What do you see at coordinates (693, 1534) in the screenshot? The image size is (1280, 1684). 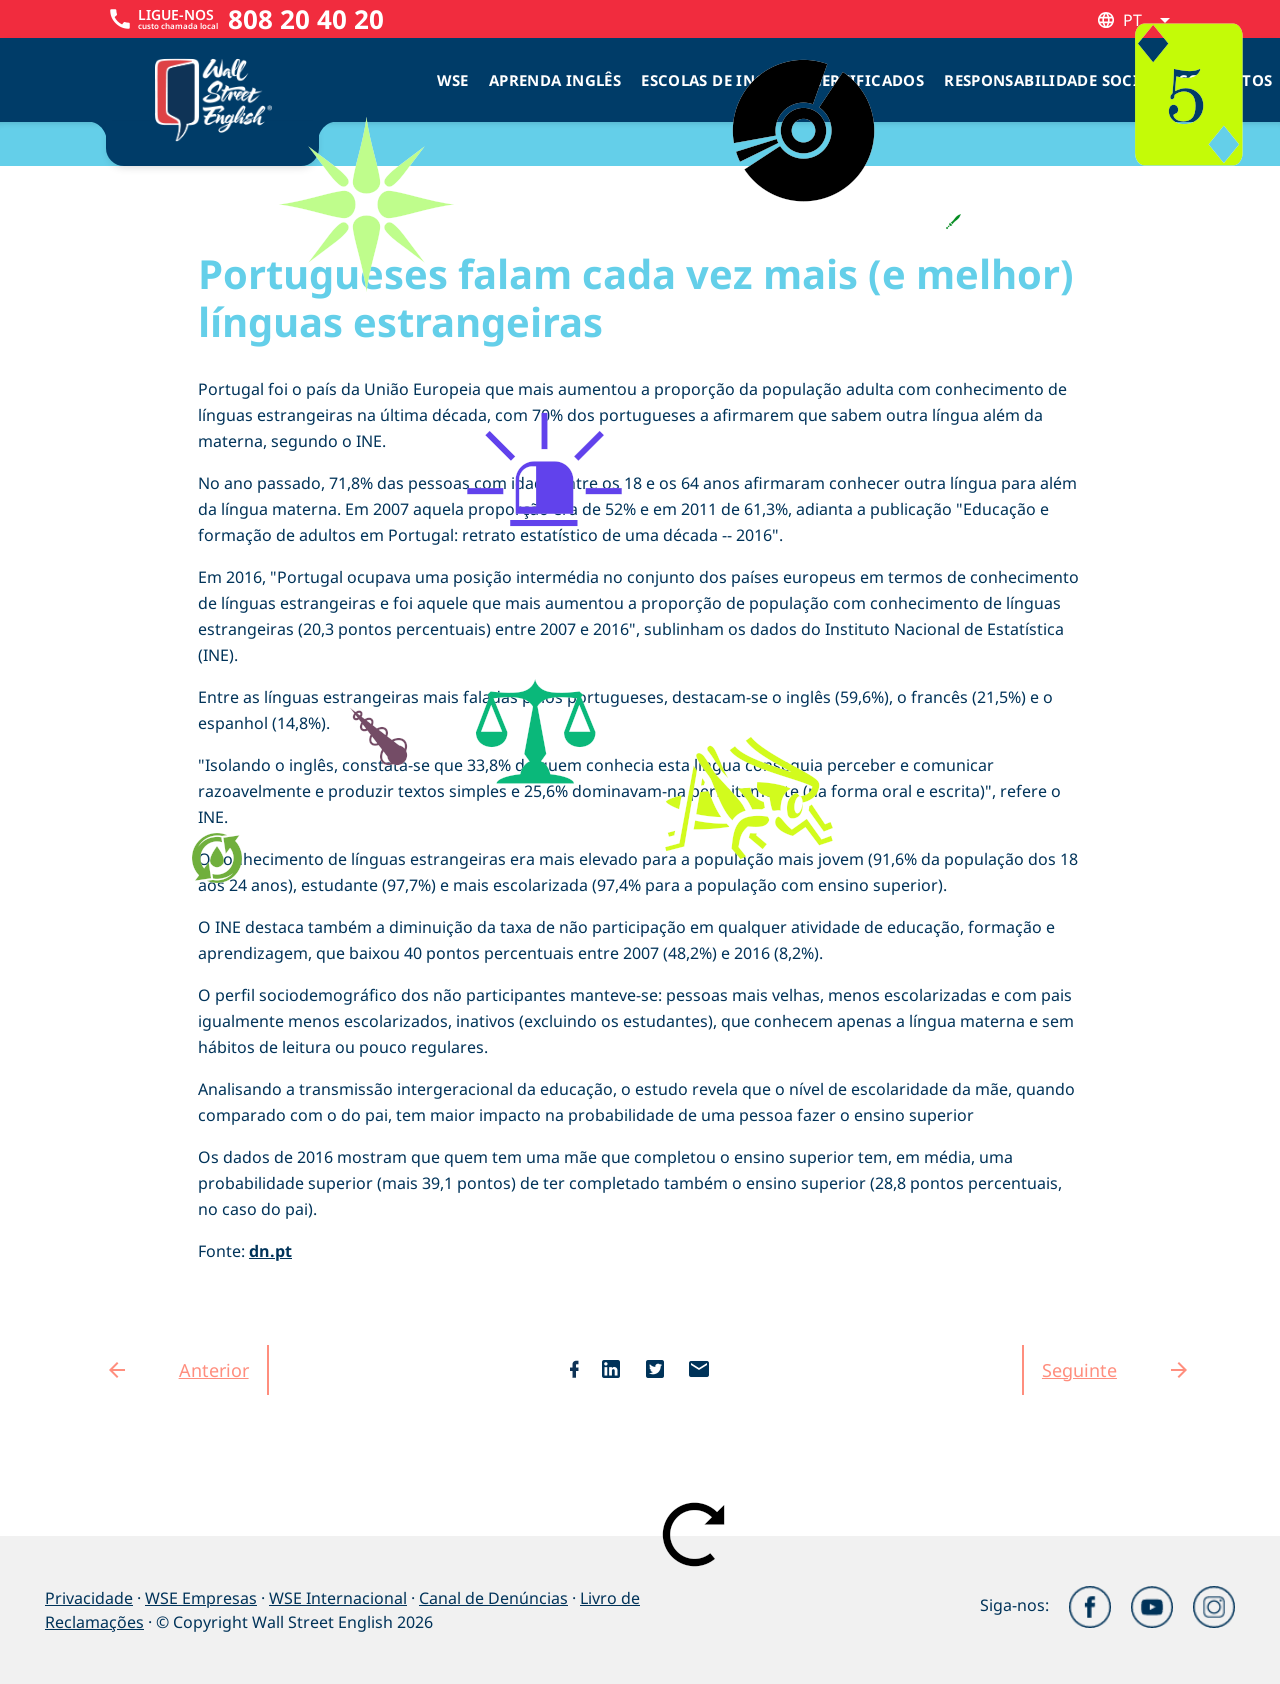 I see `rotate object clockwise` at bounding box center [693, 1534].